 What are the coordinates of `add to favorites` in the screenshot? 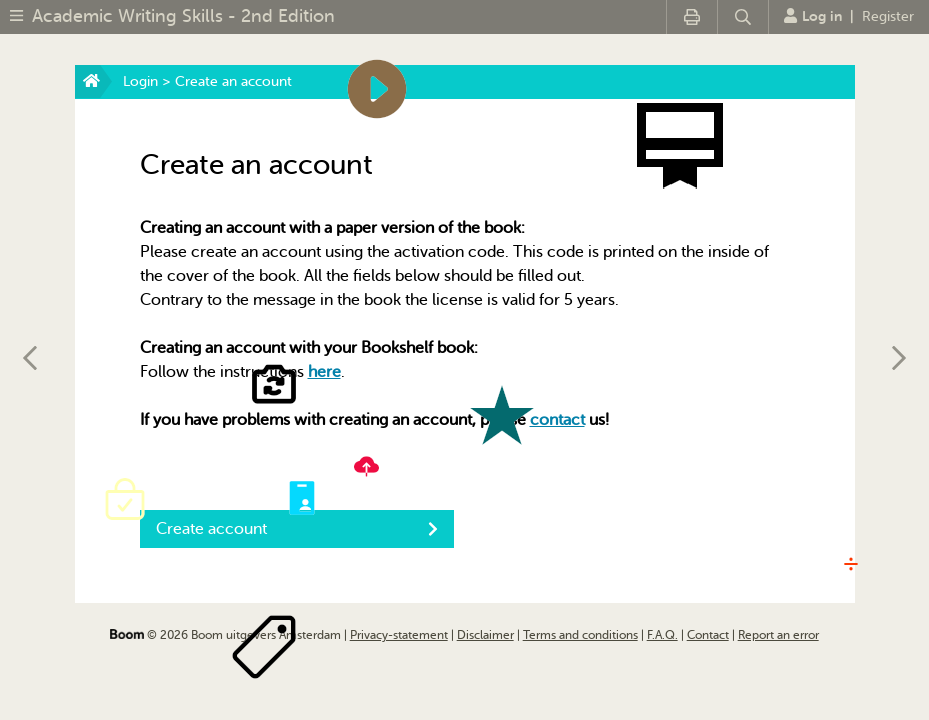 It's located at (502, 415).